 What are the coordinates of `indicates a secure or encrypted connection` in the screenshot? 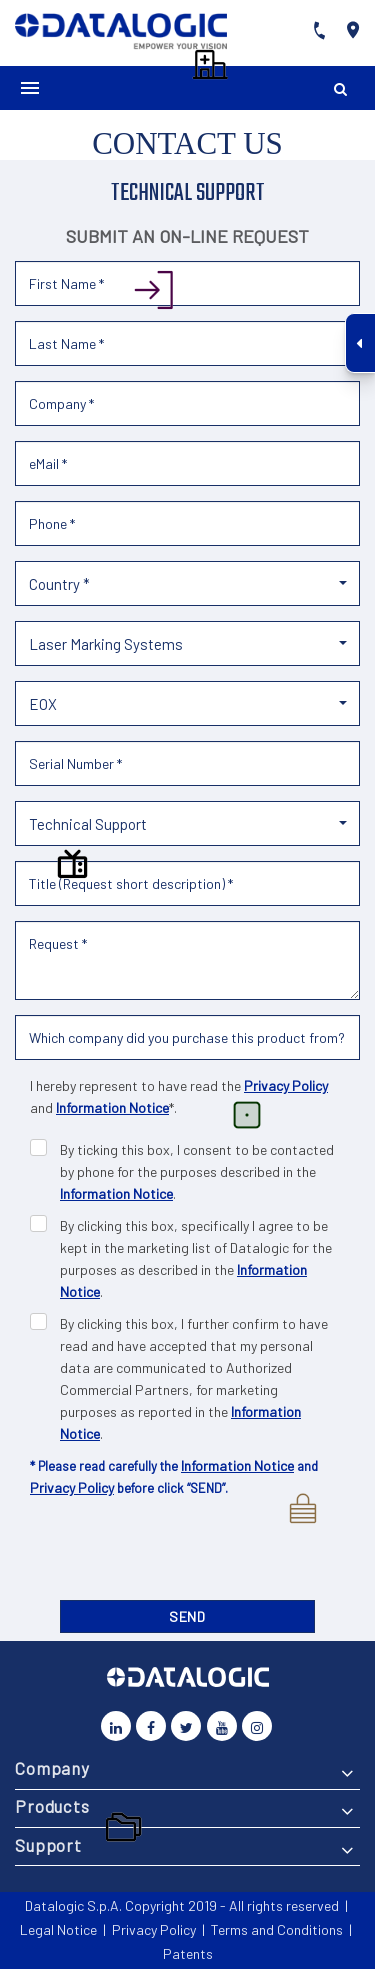 It's located at (303, 1510).